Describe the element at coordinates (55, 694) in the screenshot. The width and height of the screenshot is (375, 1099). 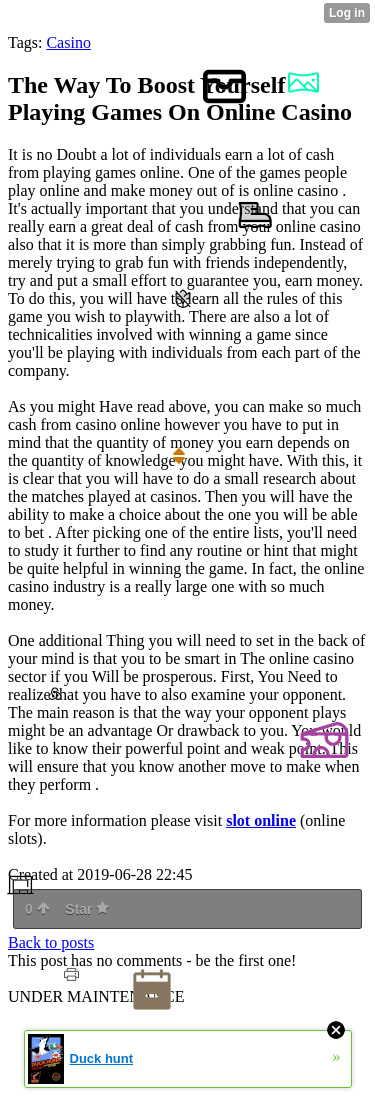
I see `redux state management library logo` at that location.